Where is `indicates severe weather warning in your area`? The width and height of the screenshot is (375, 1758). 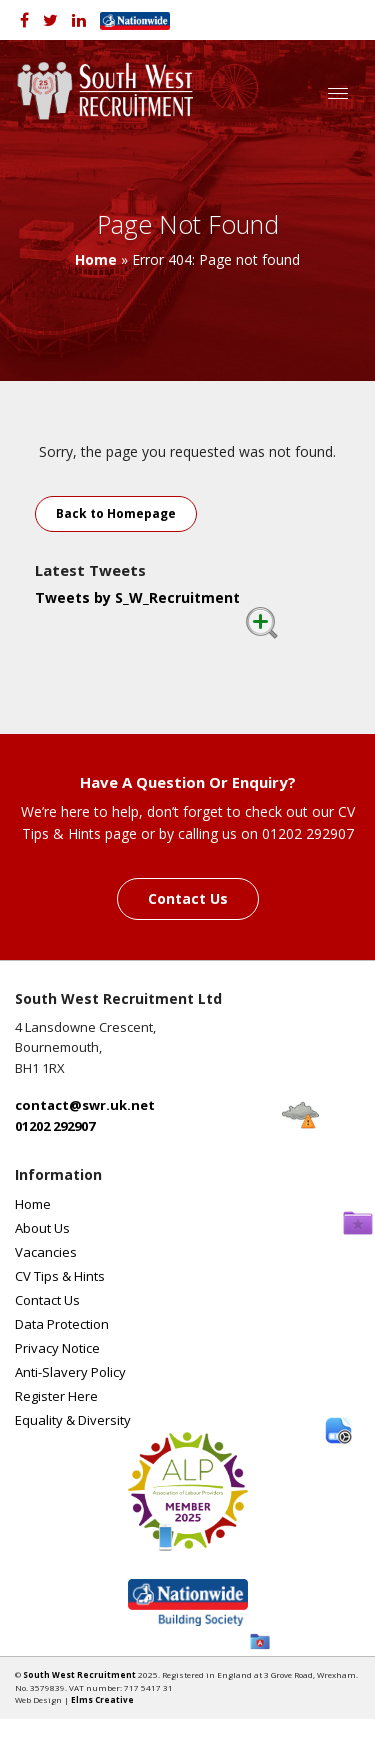 indicates severe weather warning in your area is located at coordinates (300, 1113).